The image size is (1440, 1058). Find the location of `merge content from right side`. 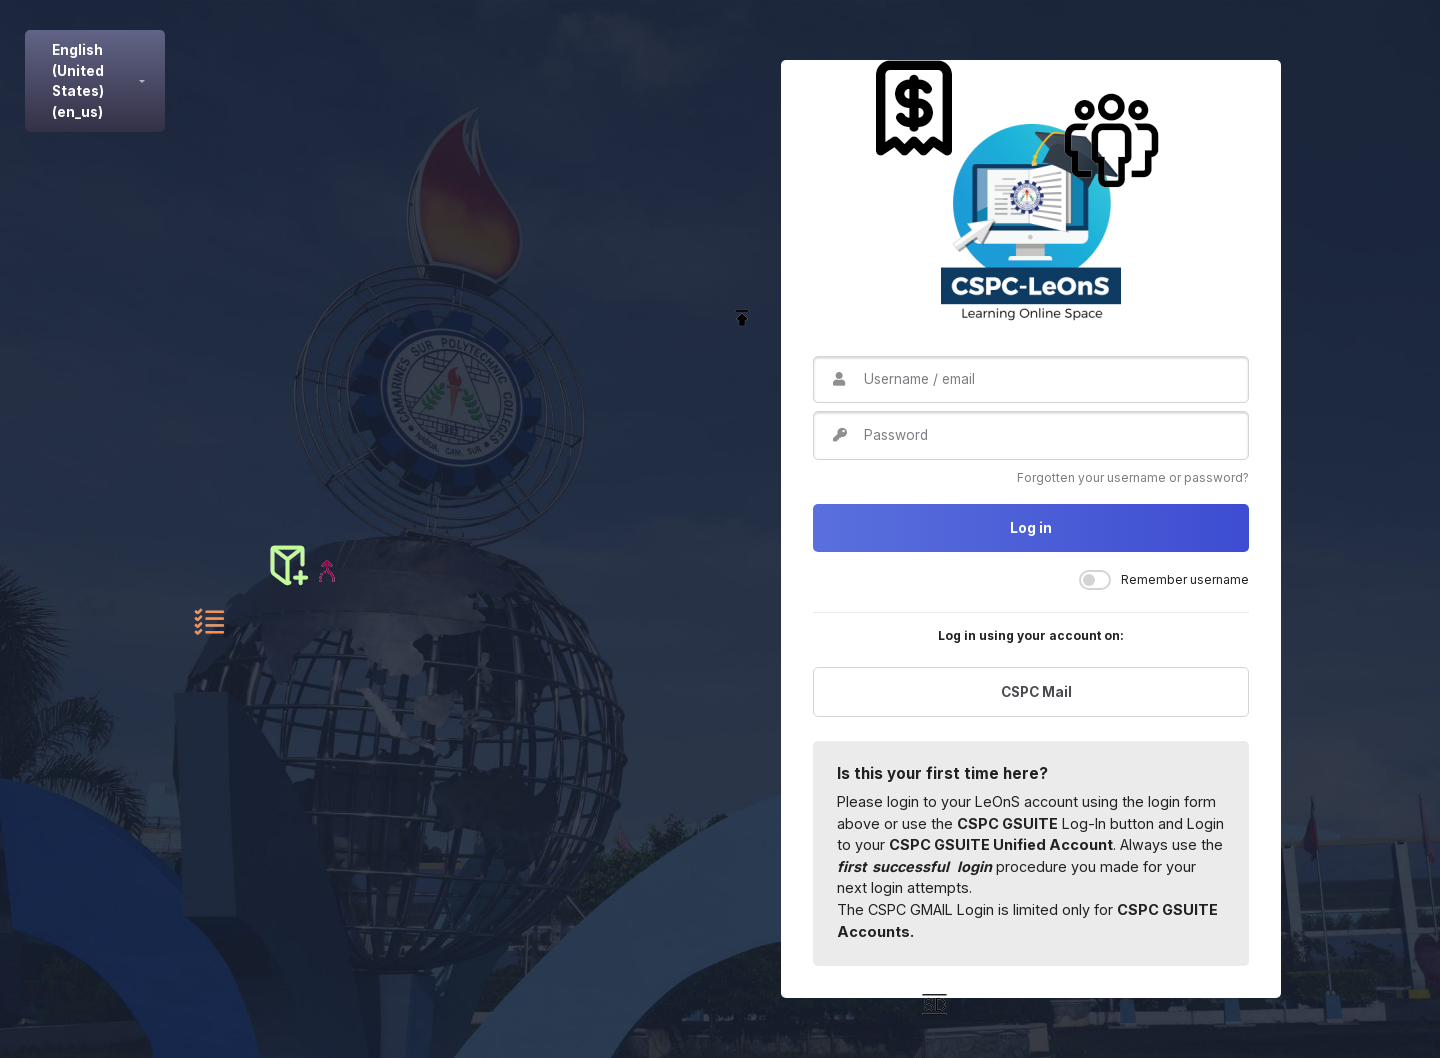

merge content from right side is located at coordinates (327, 571).